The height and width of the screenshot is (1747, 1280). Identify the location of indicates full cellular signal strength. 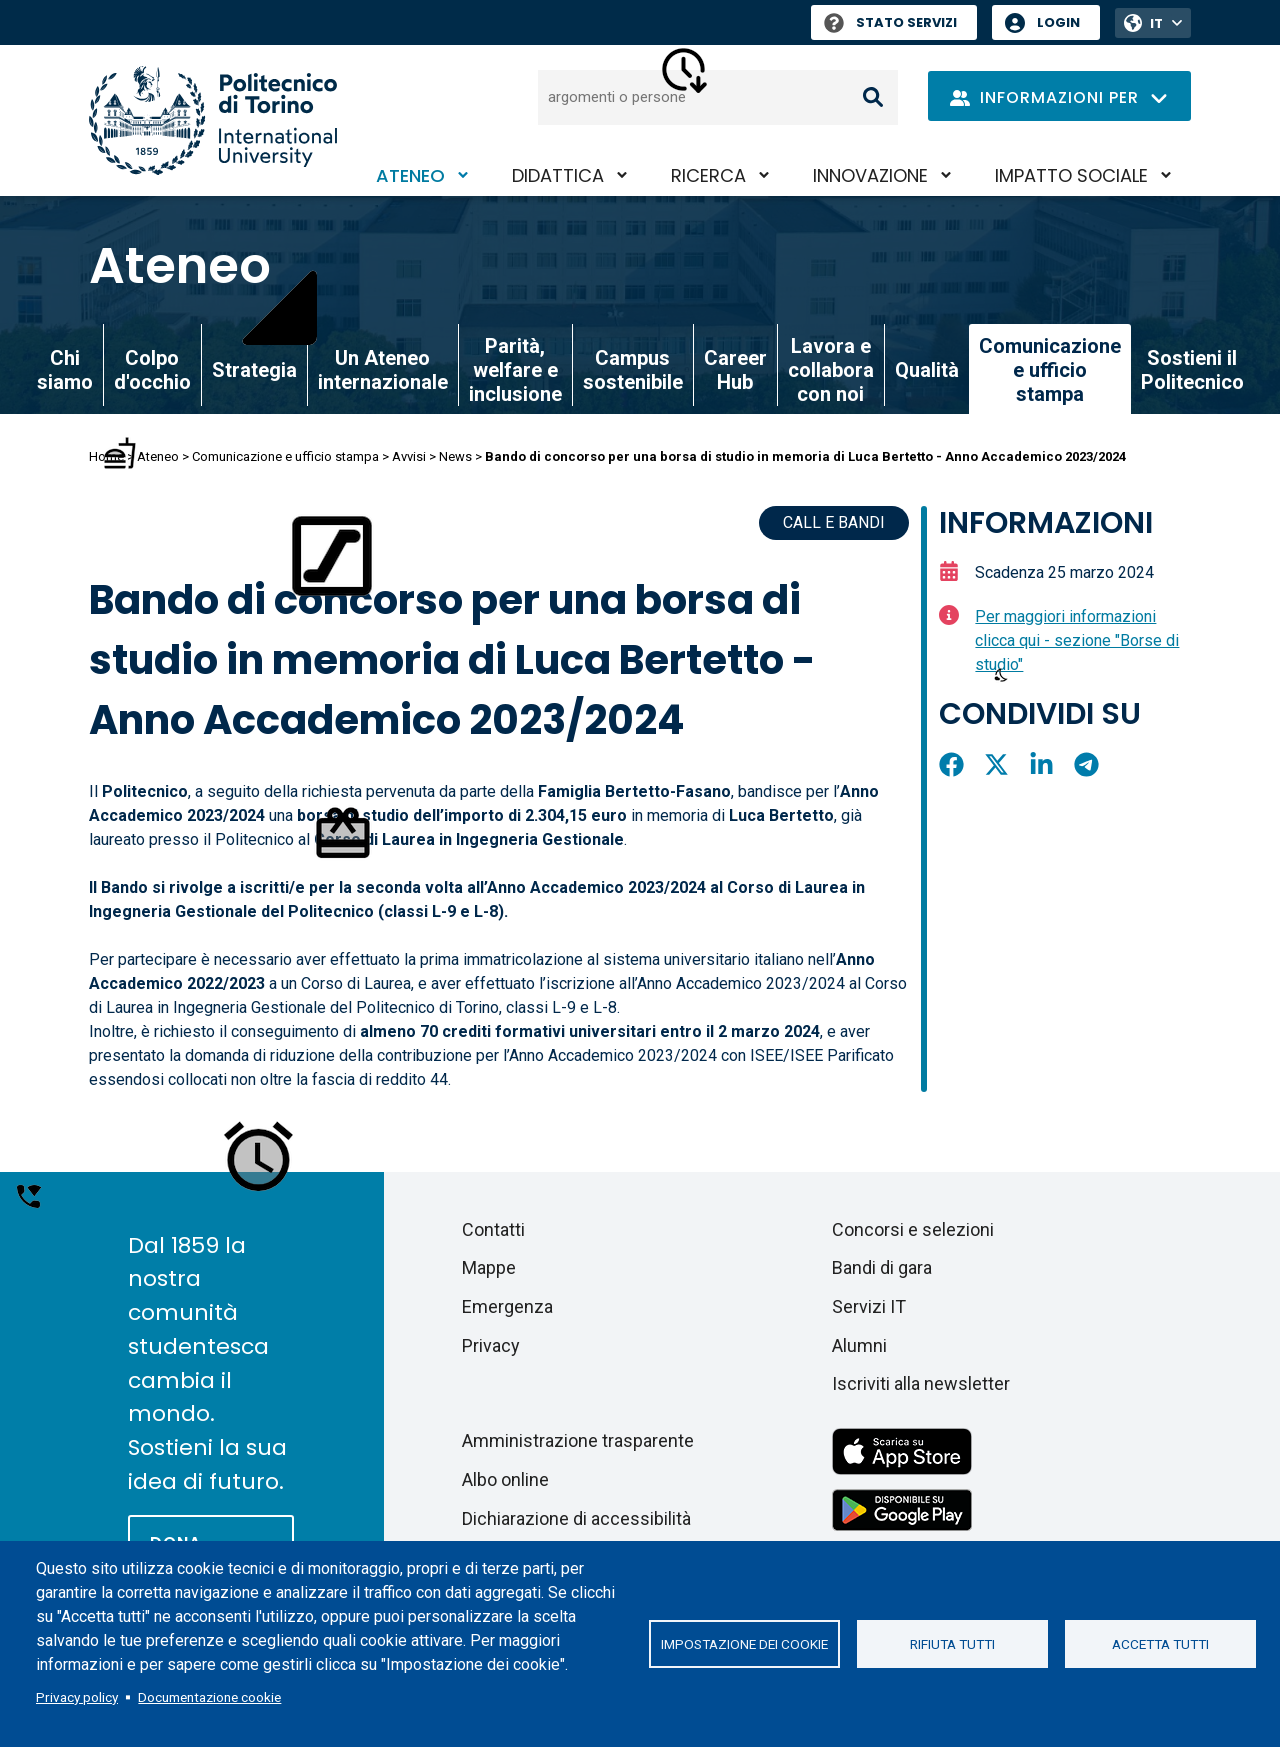
(277, 305).